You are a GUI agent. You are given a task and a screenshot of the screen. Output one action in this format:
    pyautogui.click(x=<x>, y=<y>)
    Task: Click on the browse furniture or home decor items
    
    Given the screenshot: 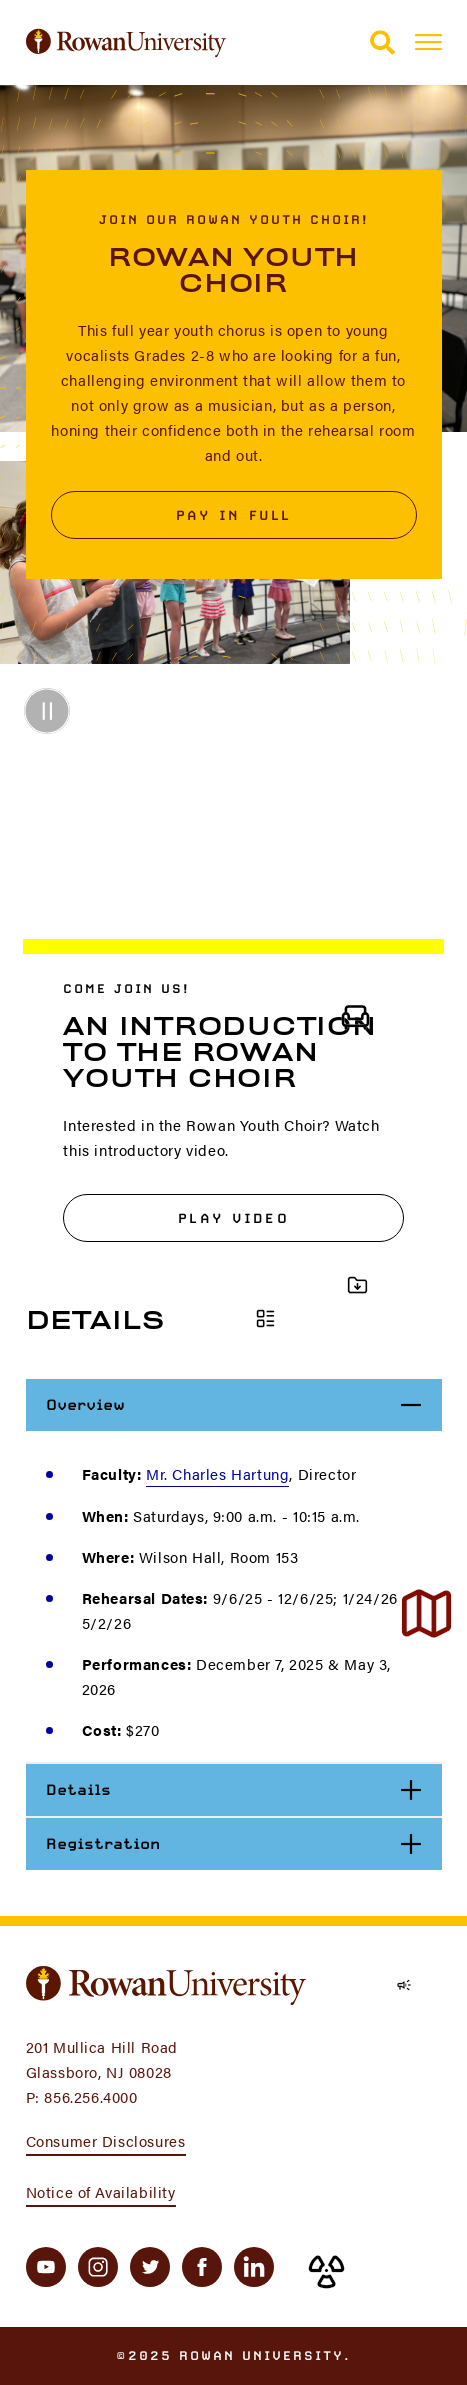 What is the action you would take?
    pyautogui.click(x=355, y=1017)
    